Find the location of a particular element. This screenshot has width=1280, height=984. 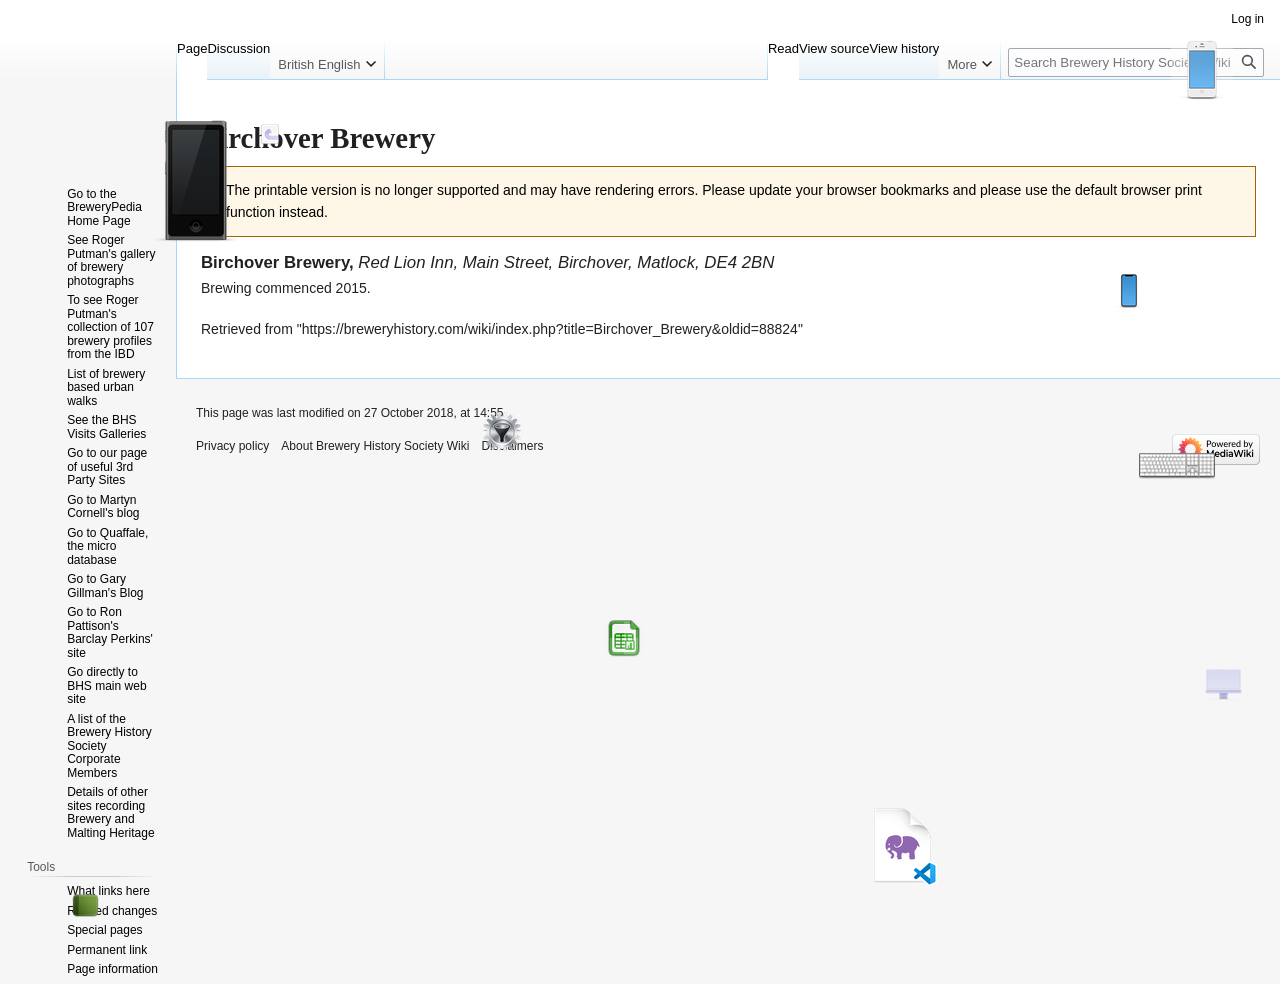

a bittorrent torrent file is located at coordinates (270, 134).